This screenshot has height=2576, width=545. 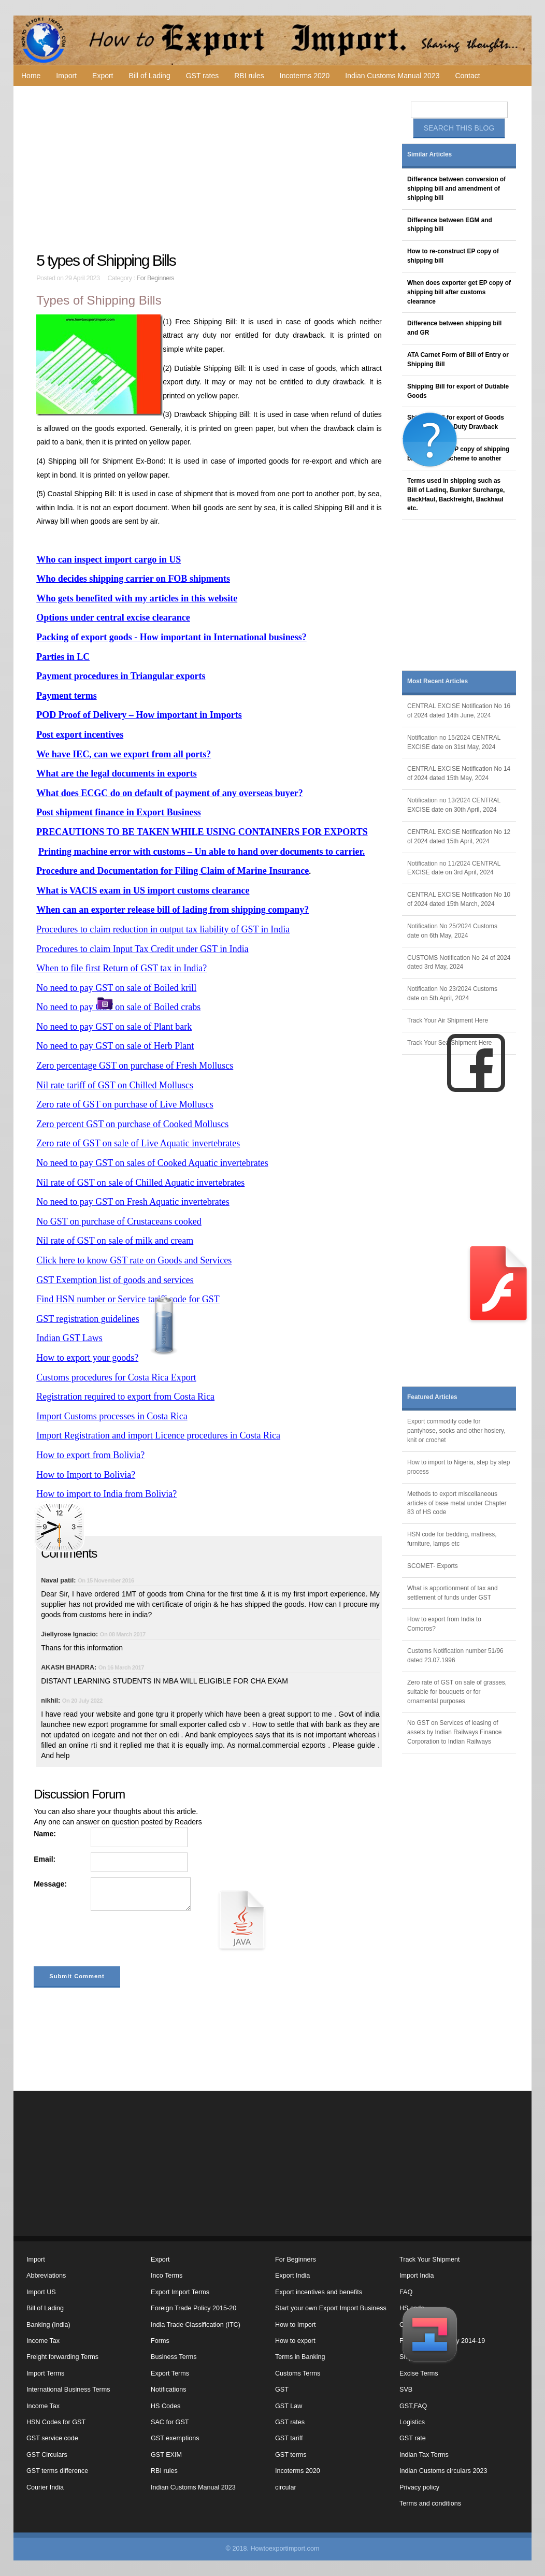 I want to click on flash video file type indicator, so click(x=498, y=1285).